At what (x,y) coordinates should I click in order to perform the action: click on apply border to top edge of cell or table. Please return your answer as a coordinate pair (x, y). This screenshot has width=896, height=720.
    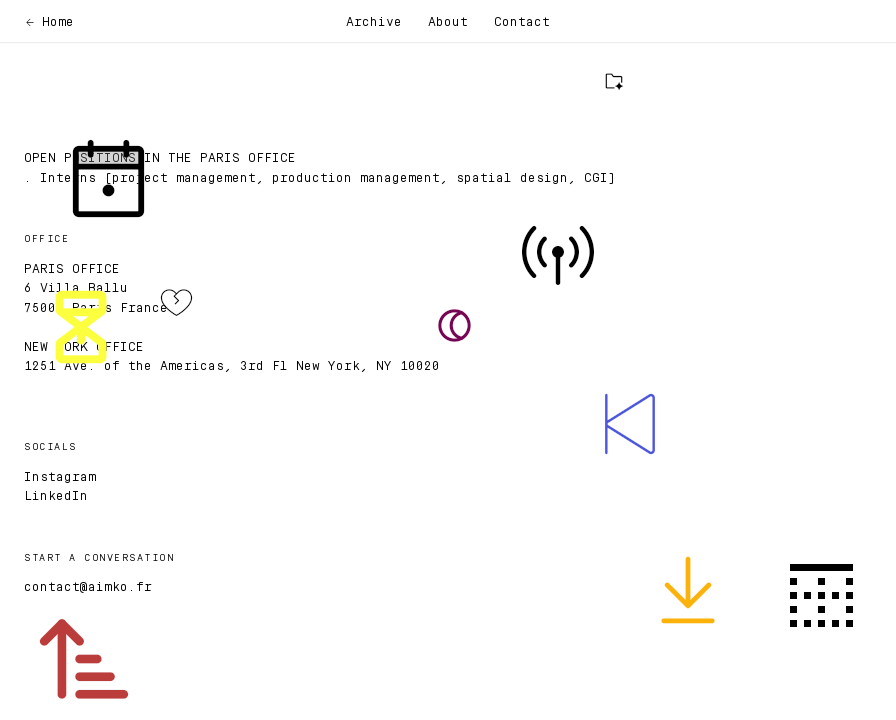
    Looking at the image, I should click on (821, 595).